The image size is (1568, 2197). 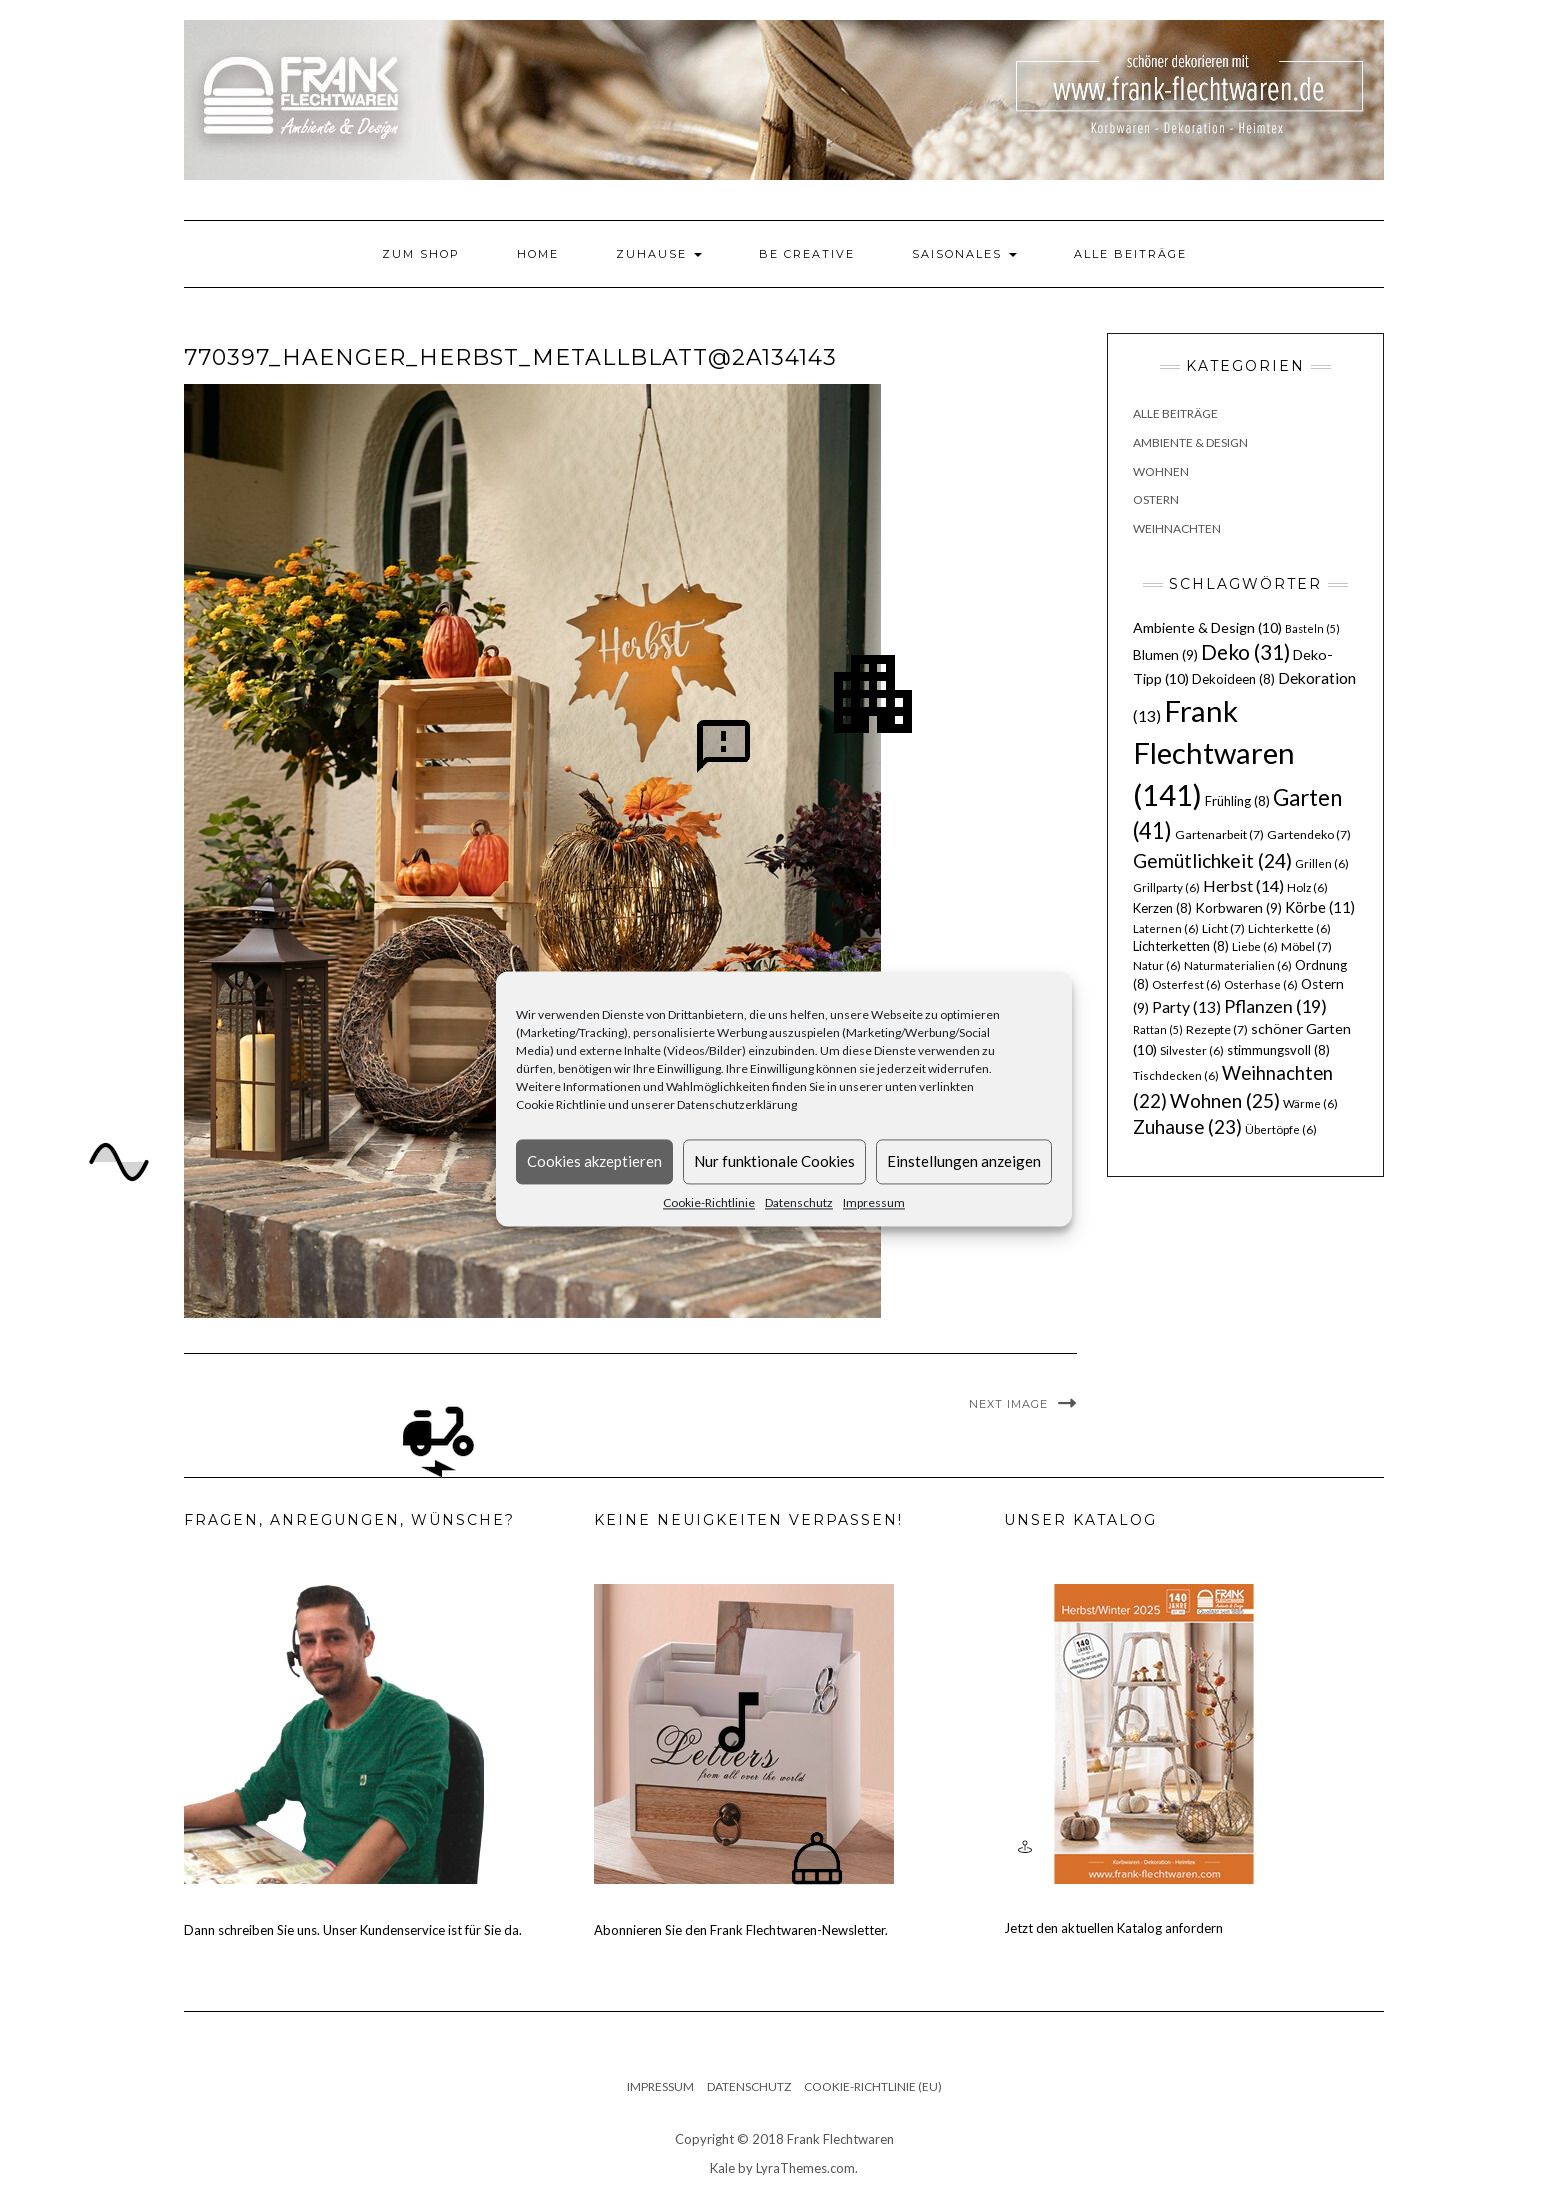 What do you see at coordinates (738, 1722) in the screenshot?
I see `access music or audio player` at bounding box center [738, 1722].